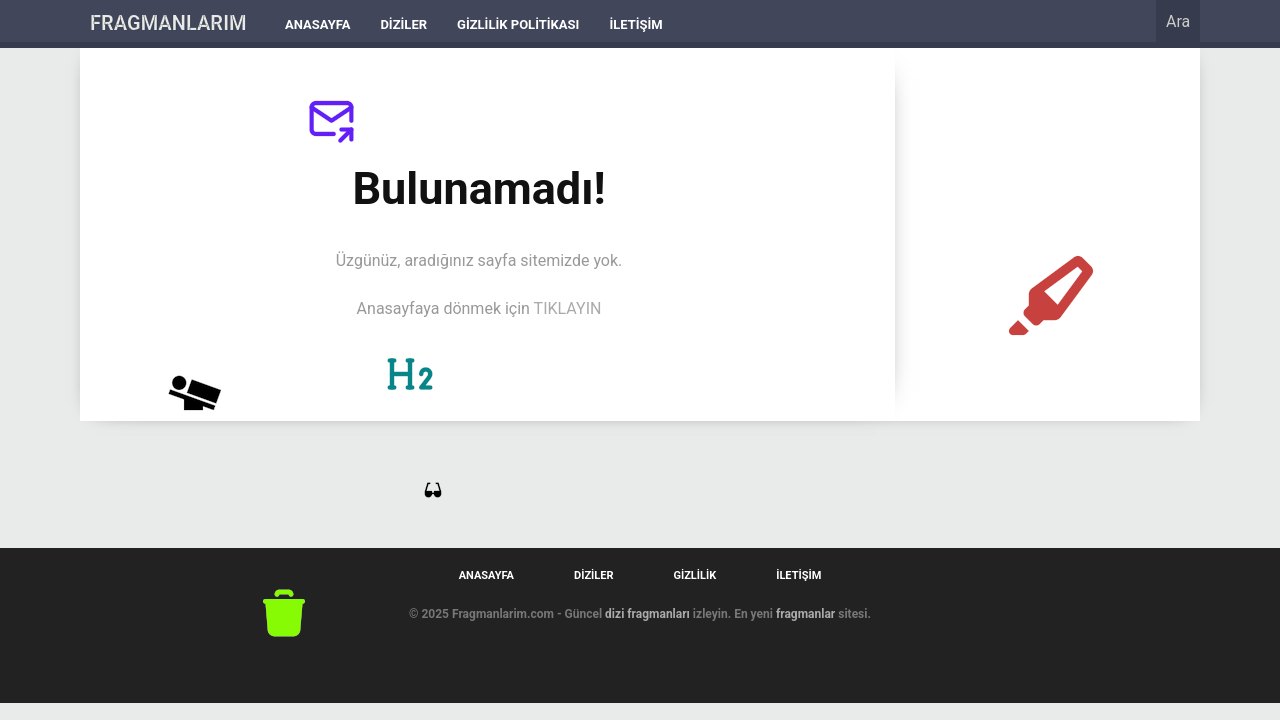 The image size is (1280, 720). What do you see at coordinates (410, 374) in the screenshot?
I see `format text as heading level 2` at bounding box center [410, 374].